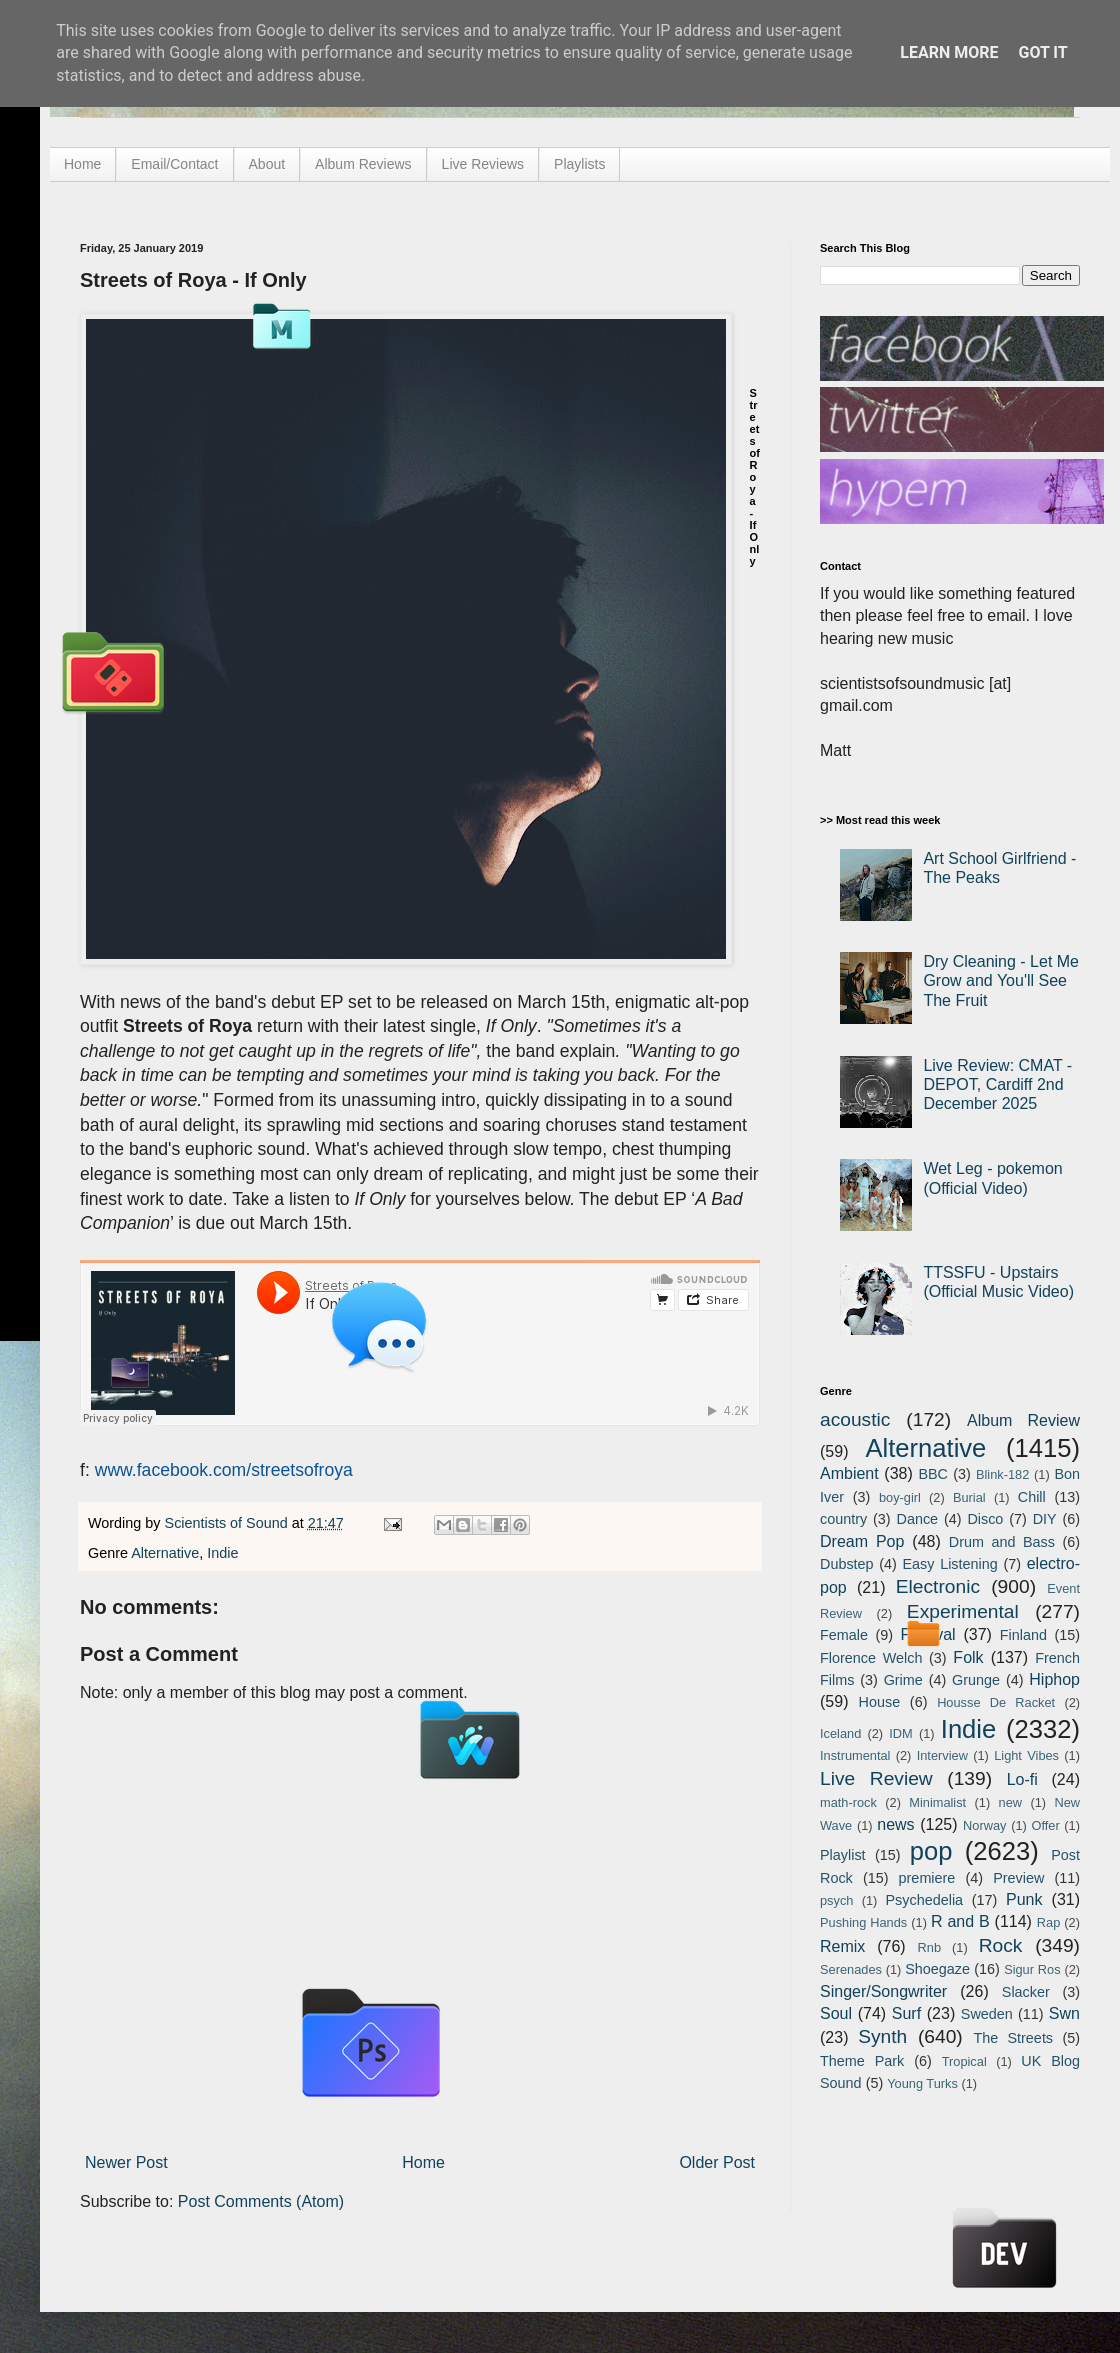  I want to click on open folder containing adobe photoshop express files, so click(370, 2046).